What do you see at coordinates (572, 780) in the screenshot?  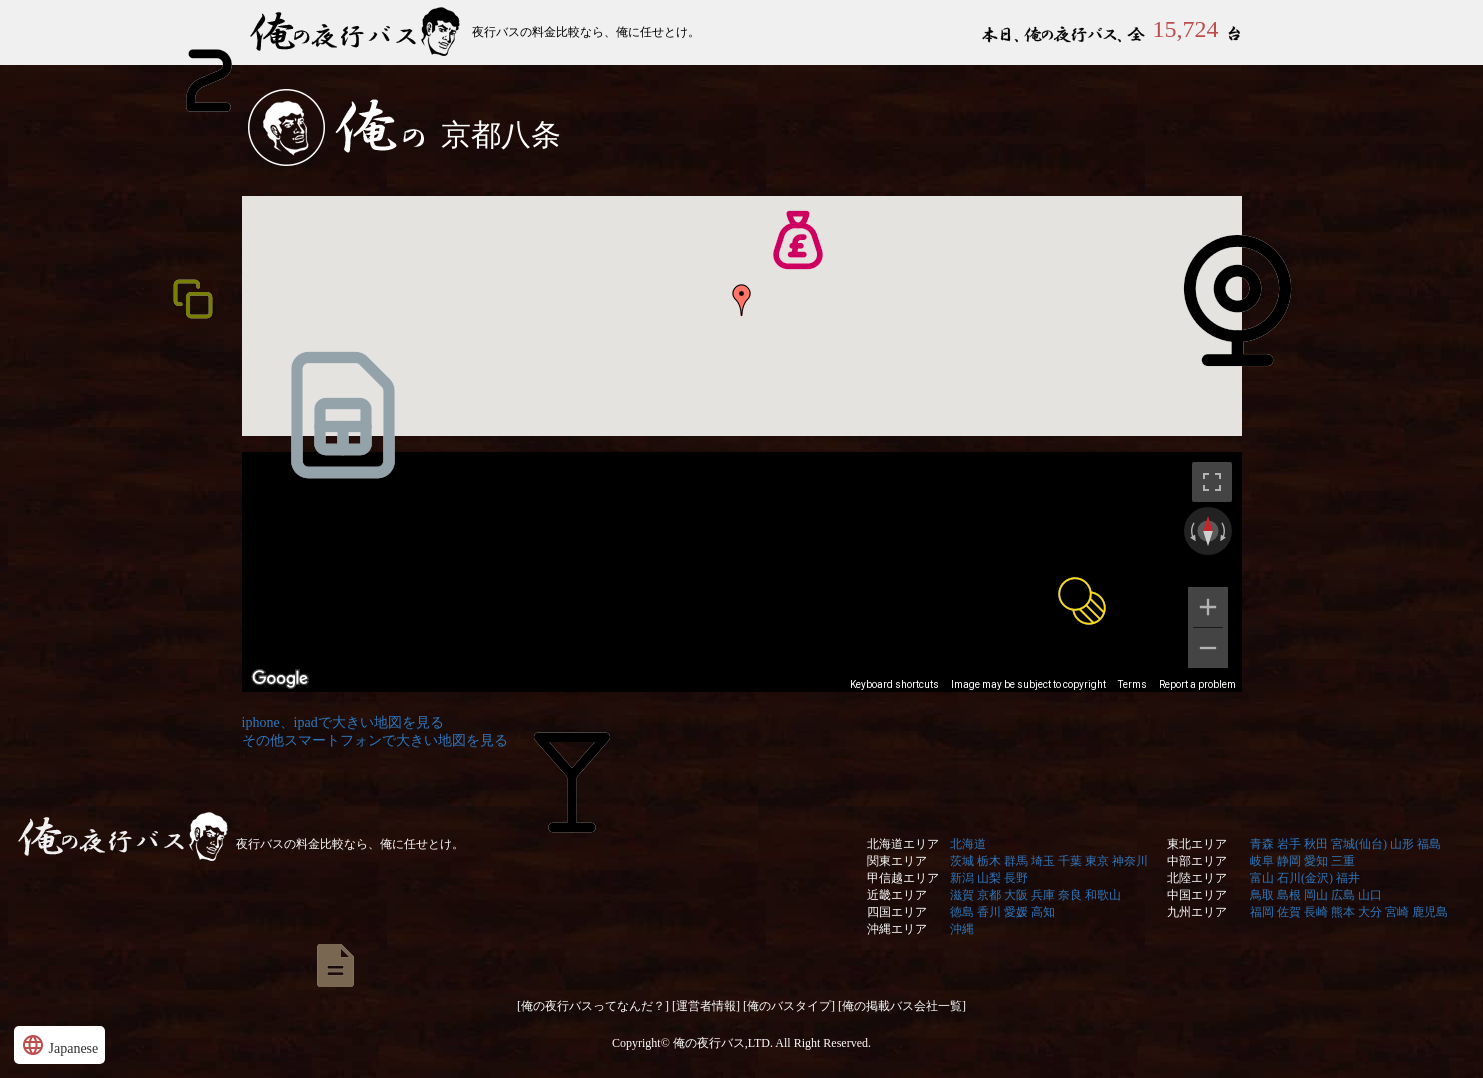 I see `browse cocktail or drink recipes` at bounding box center [572, 780].